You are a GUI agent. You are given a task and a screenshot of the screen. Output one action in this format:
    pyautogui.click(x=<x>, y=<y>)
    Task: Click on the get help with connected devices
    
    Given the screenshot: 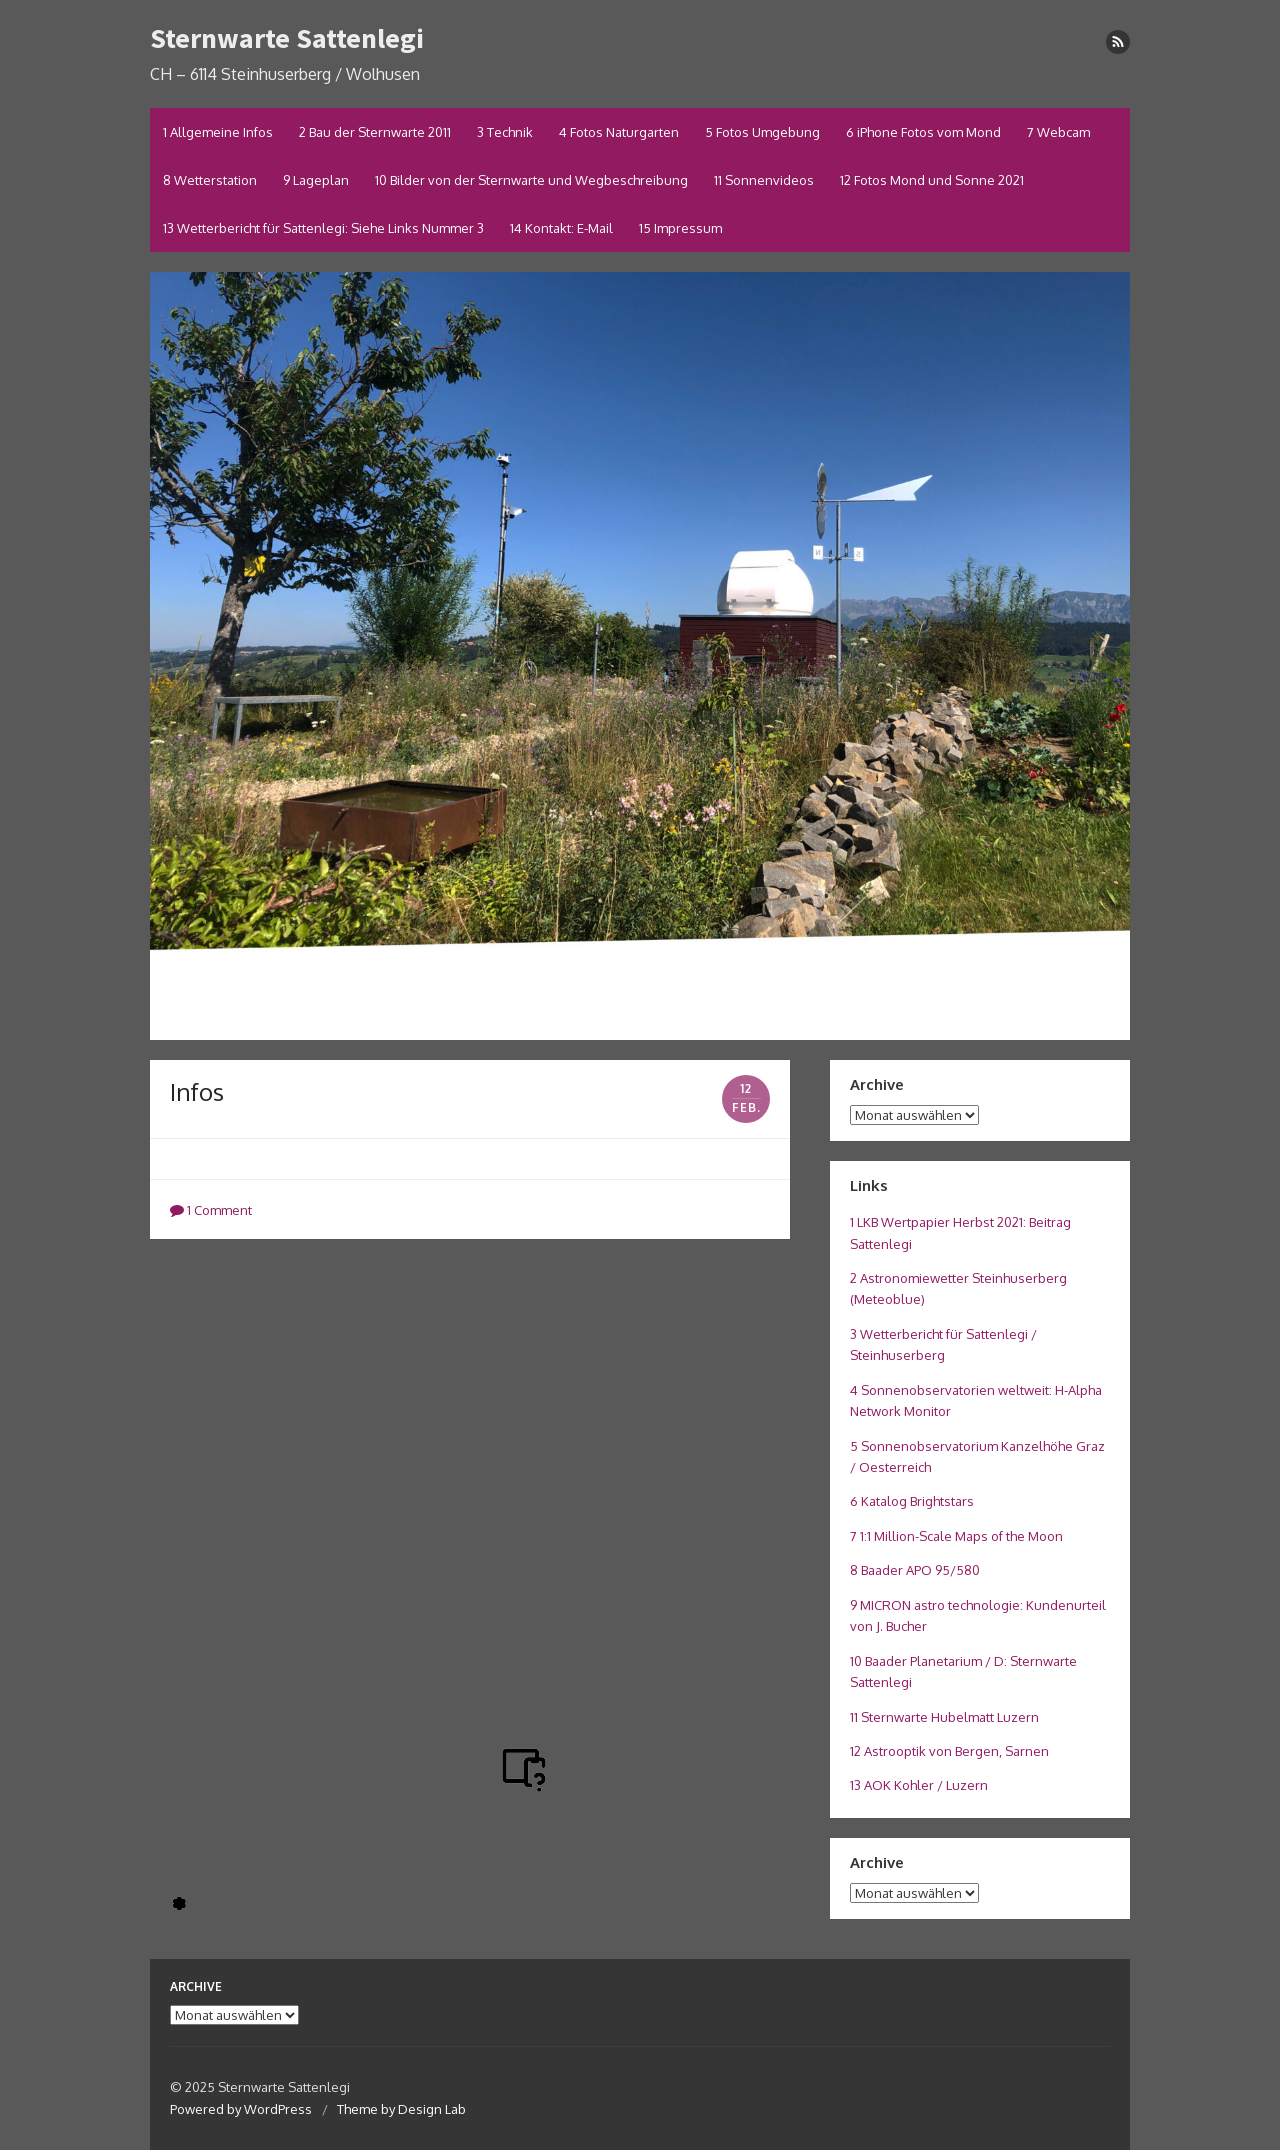 What is the action you would take?
    pyautogui.click(x=524, y=1768)
    